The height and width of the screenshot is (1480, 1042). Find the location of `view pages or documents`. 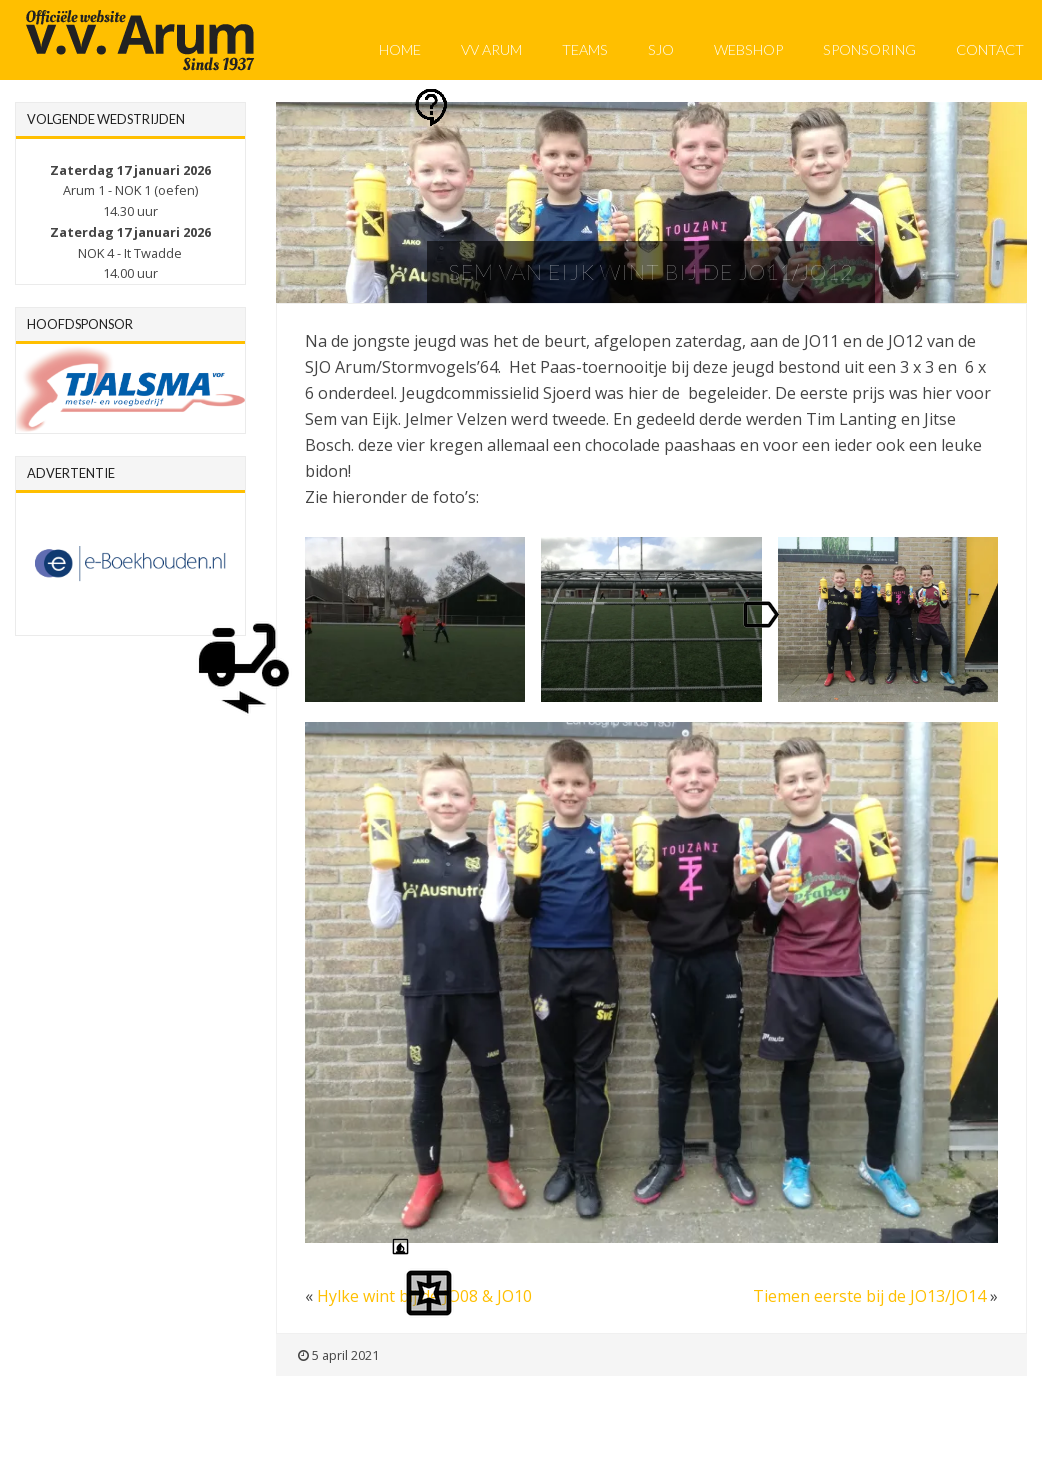

view pages or documents is located at coordinates (429, 1293).